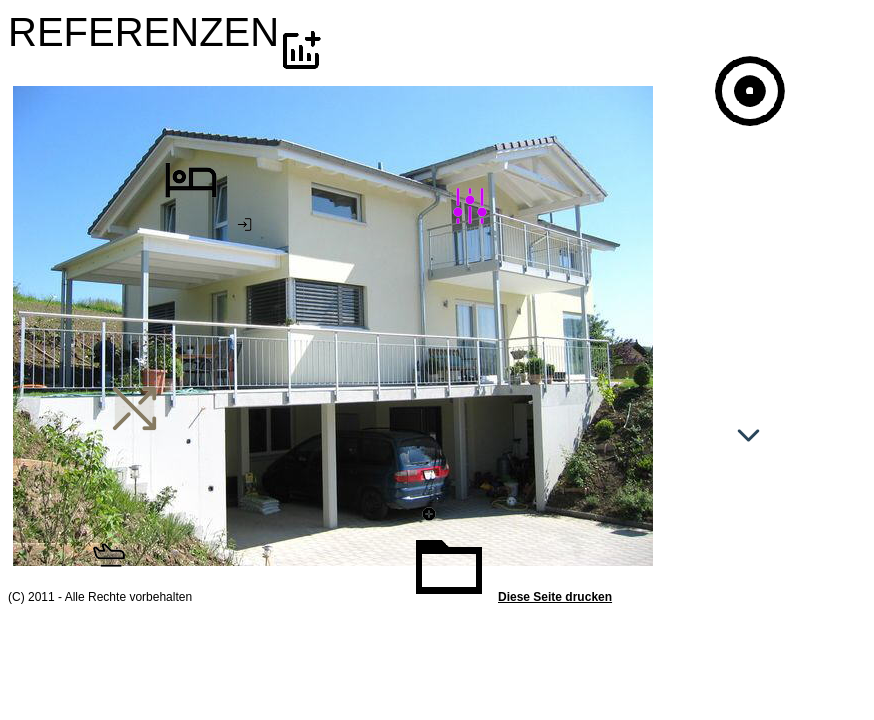  What do you see at coordinates (750, 91) in the screenshot?
I see `access music albums or library` at bounding box center [750, 91].